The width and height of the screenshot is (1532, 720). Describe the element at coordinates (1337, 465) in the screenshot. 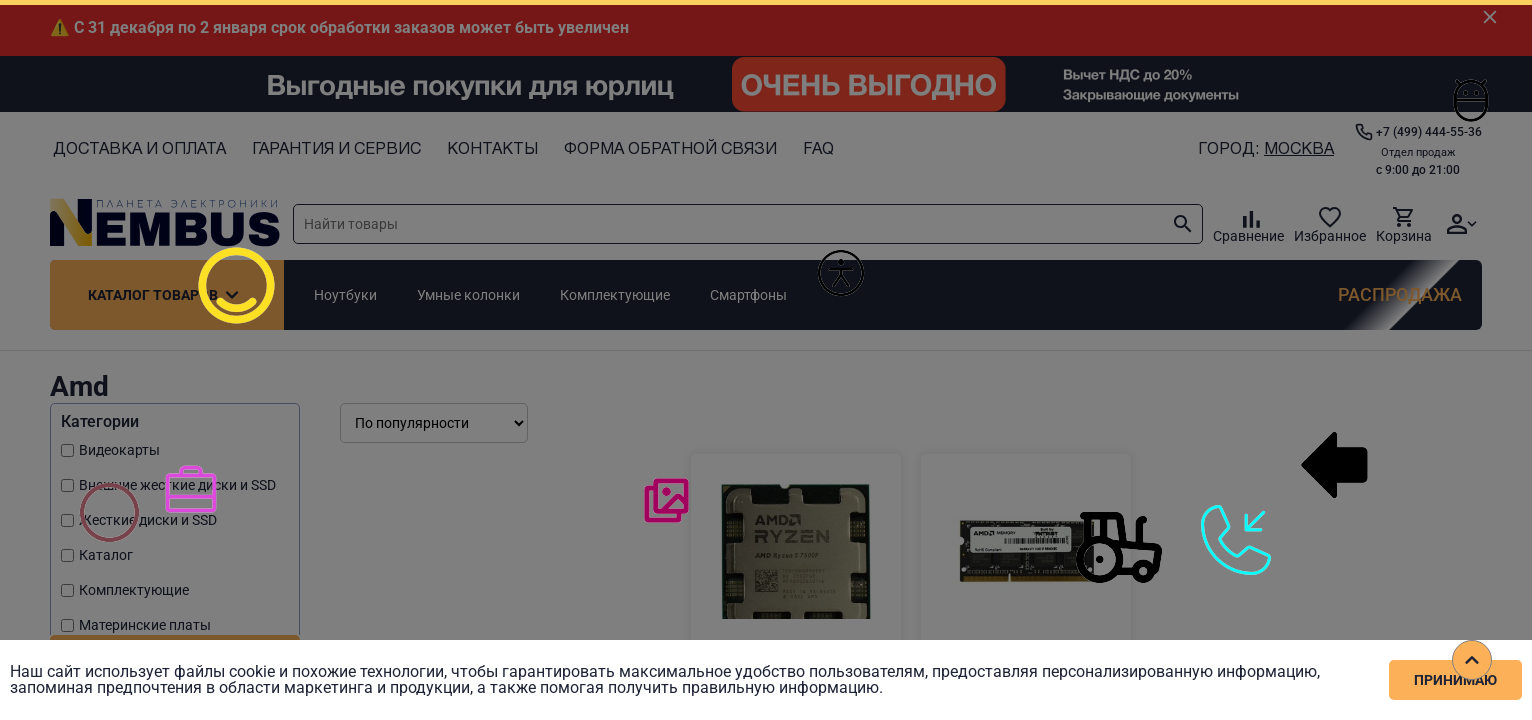

I see `go back to the previous screen` at that location.